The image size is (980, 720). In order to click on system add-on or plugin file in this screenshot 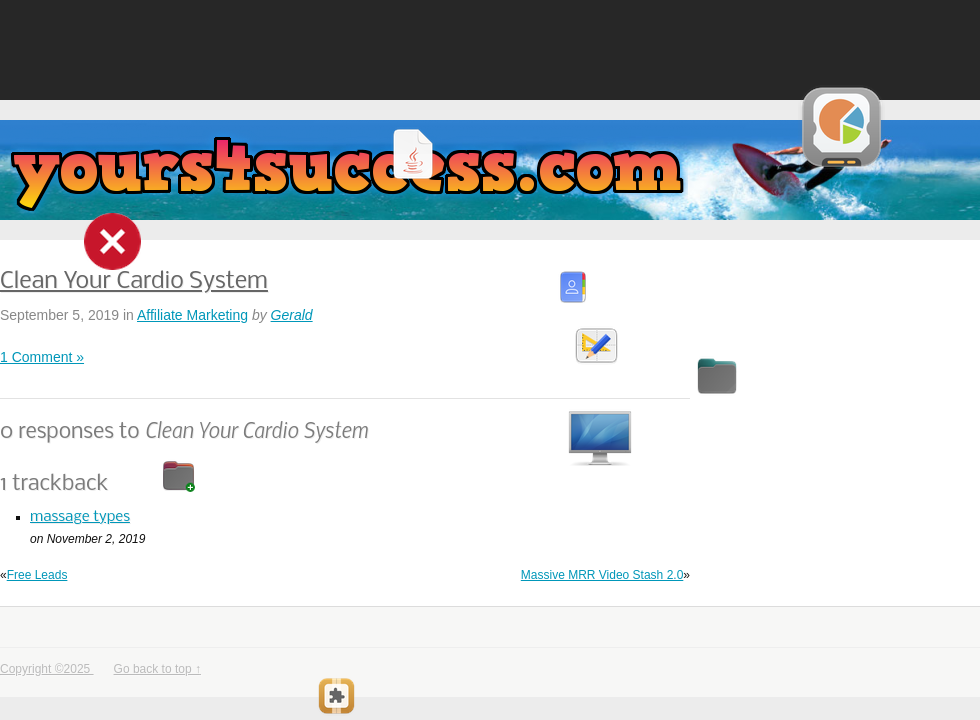, I will do `click(336, 696)`.